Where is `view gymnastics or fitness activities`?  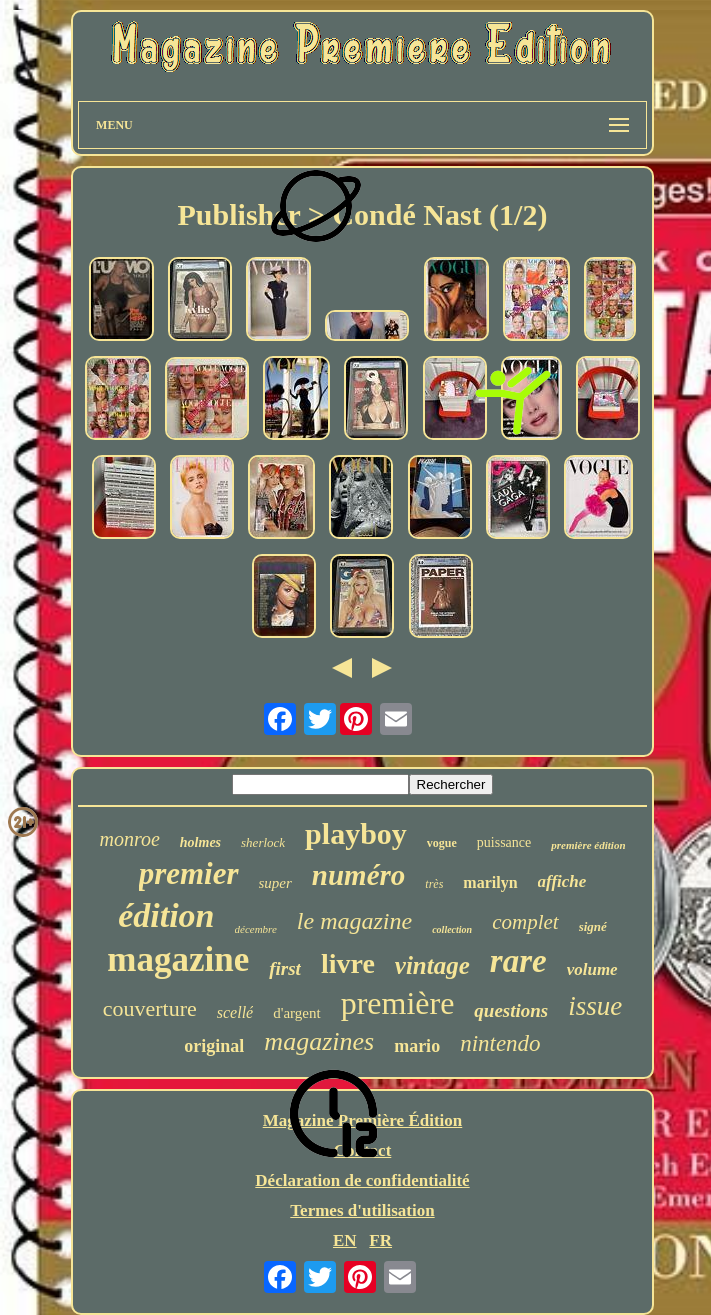 view gymnastics or fitness activities is located at coordinates (513, 397).